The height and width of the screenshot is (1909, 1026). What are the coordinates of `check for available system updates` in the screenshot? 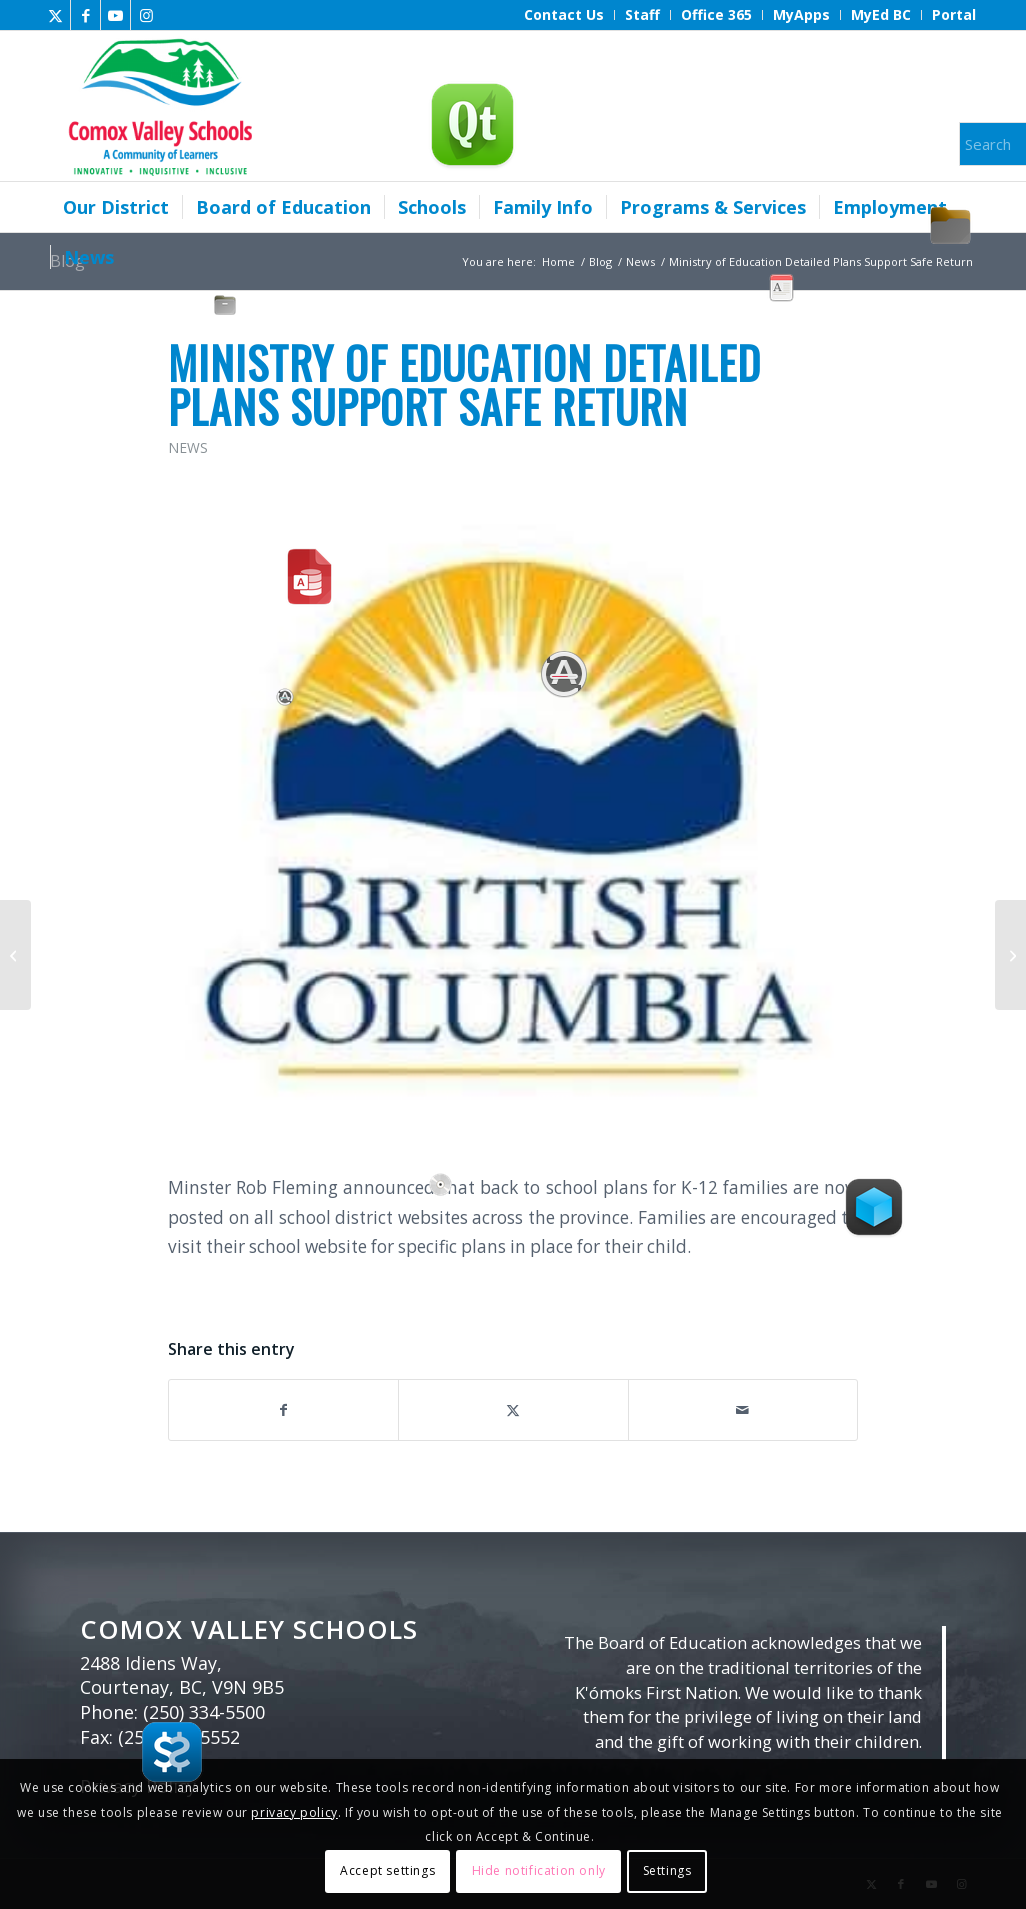 It's located at (564, 674).